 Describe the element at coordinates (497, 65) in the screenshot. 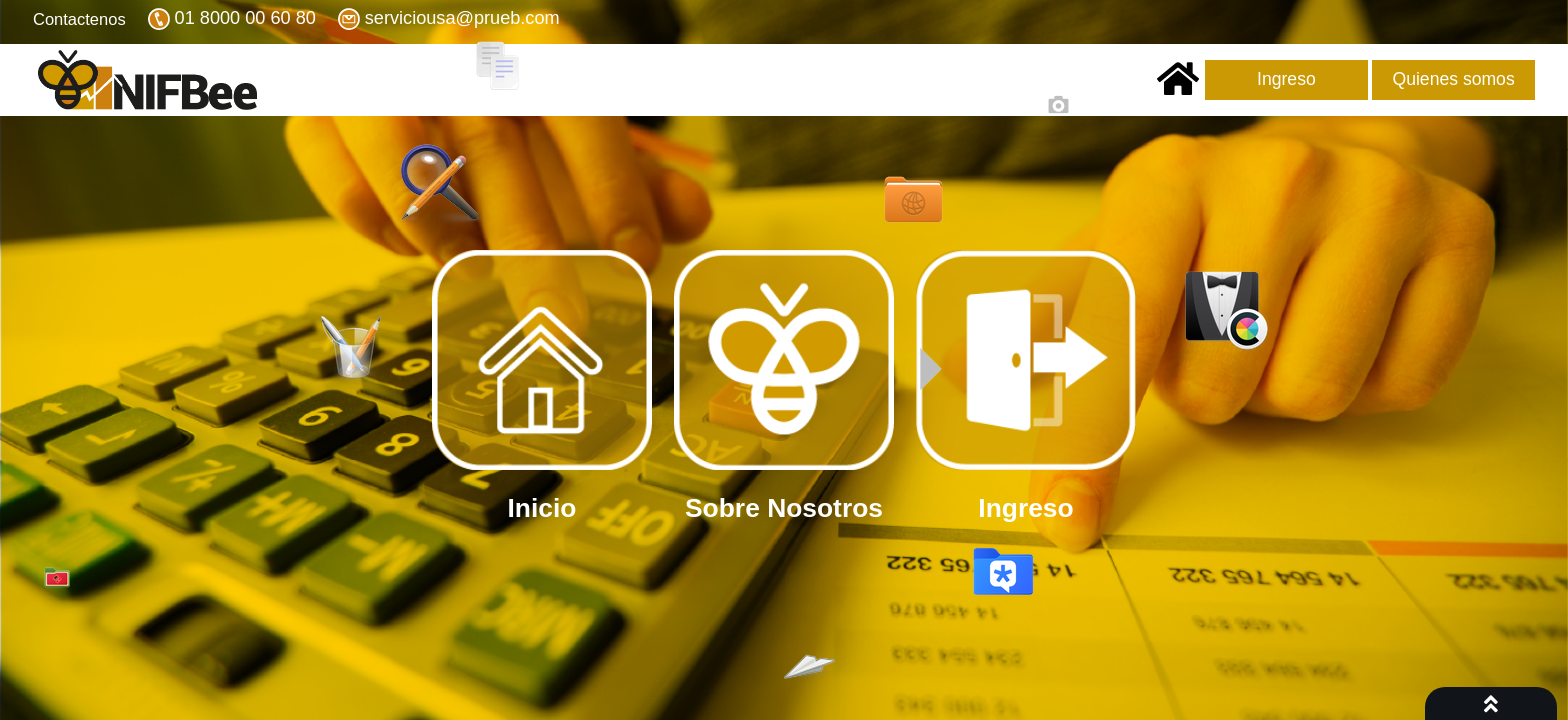

I see `copy selected content to clipboard` at that location.